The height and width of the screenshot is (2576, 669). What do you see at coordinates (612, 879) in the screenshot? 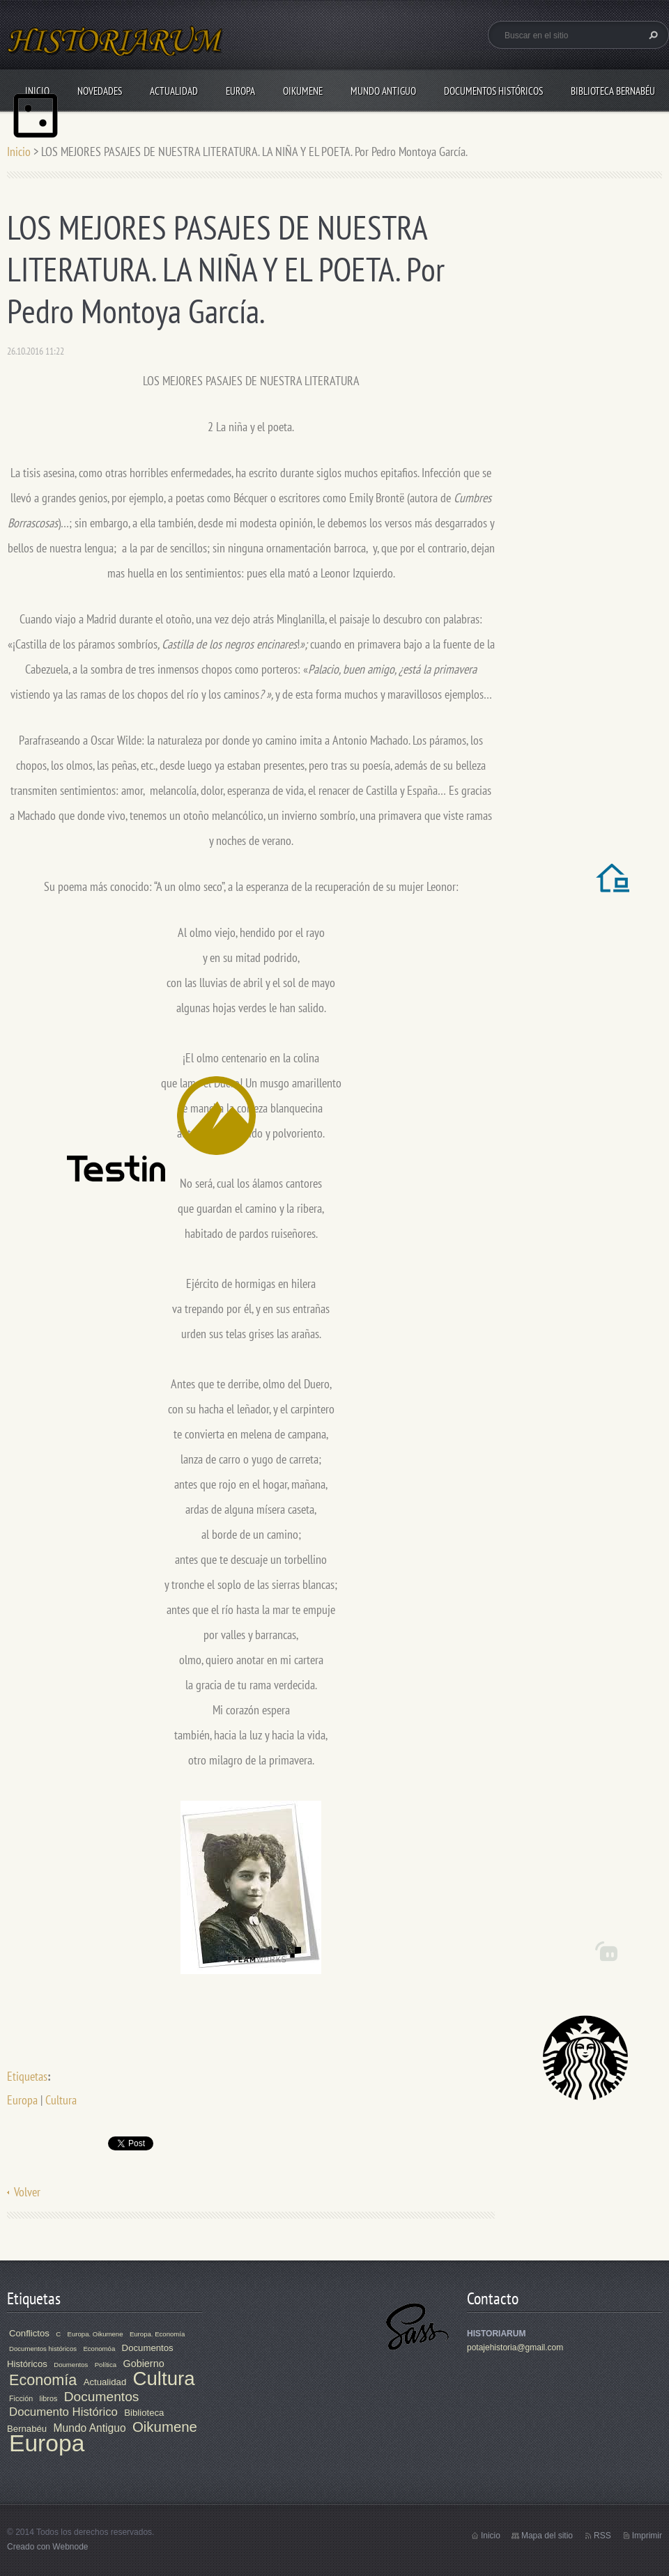
I see `access home office or remote work settings` at bounding box center [612, 879].